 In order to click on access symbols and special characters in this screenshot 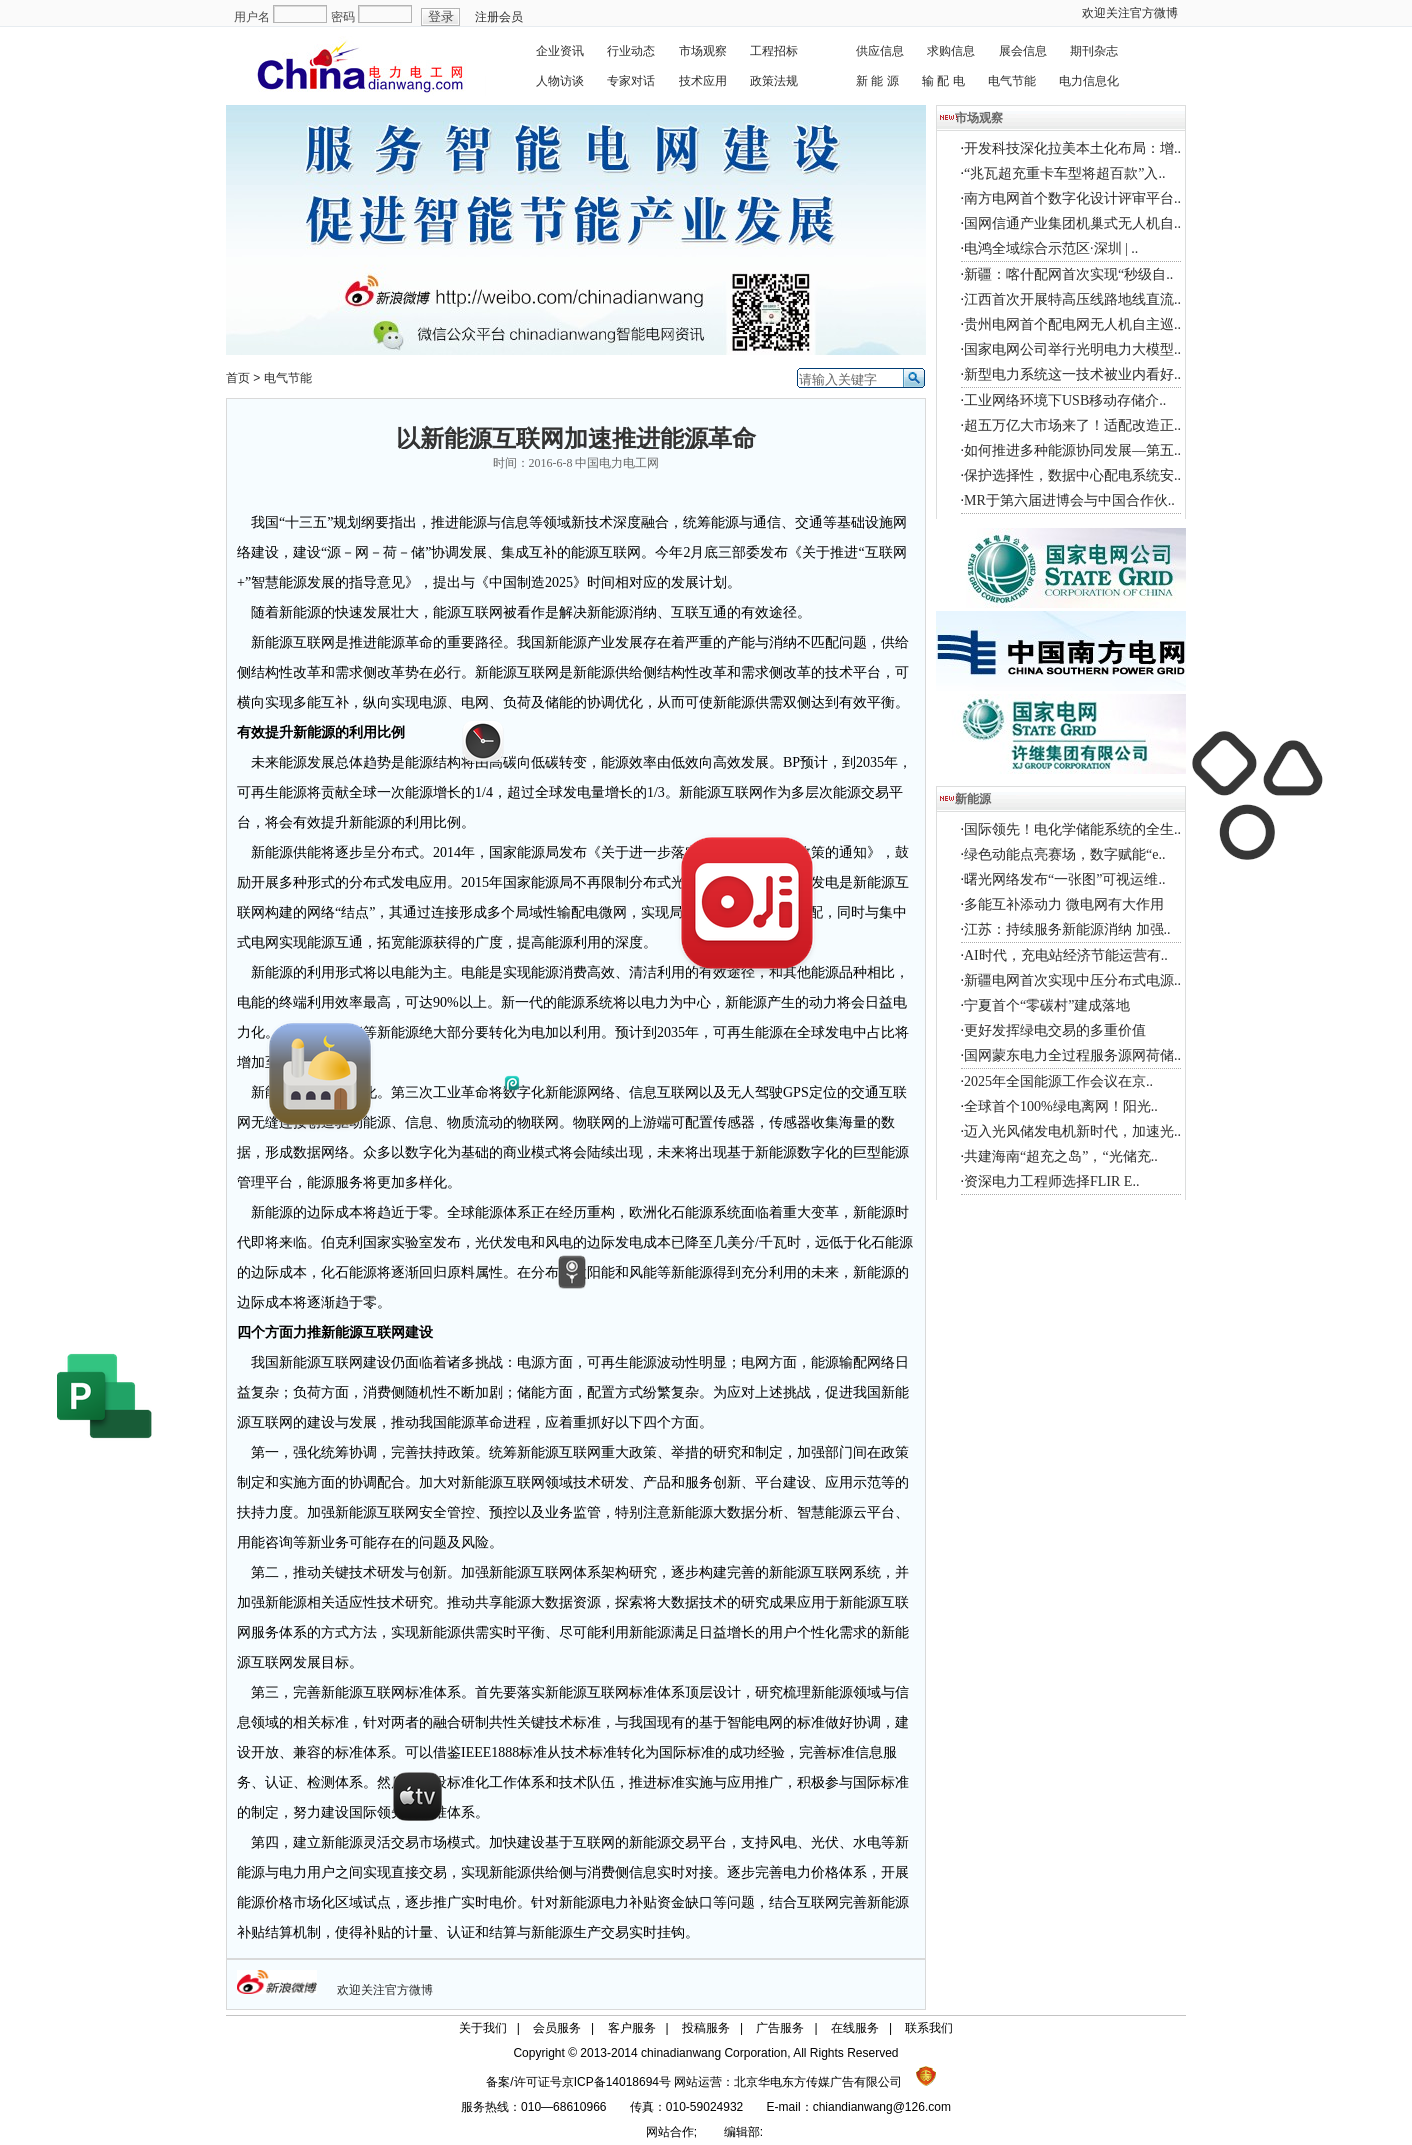, I will do `click(1256, 795)`.